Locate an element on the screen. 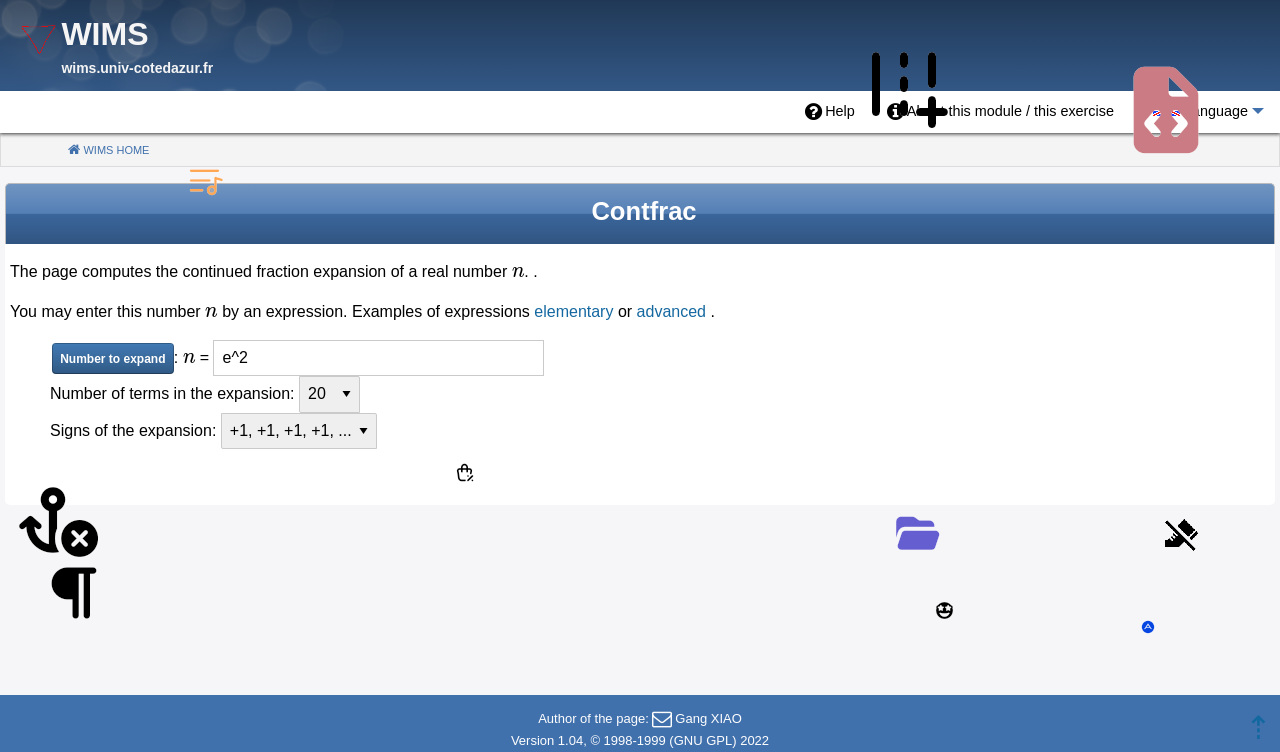 The image size is (1280, 752). remove a saved anchor point or location is located at coordinates (57, 520).